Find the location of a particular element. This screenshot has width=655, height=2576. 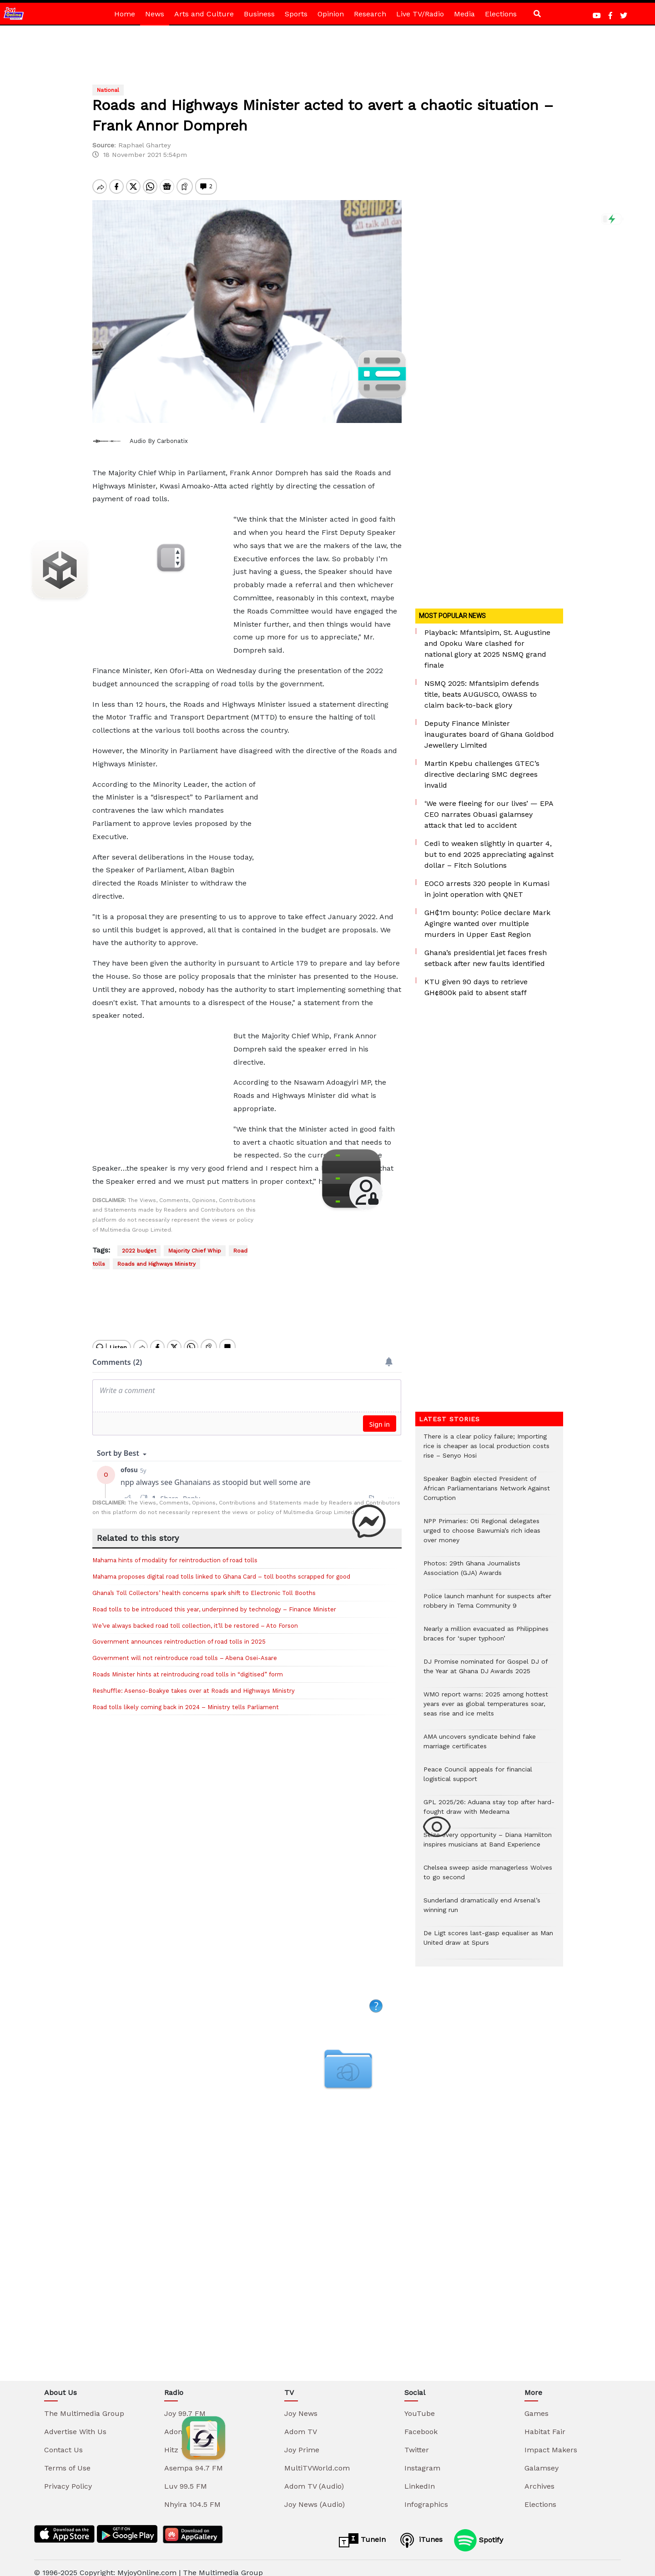

access display settings is located at coordinates (437, 1826).